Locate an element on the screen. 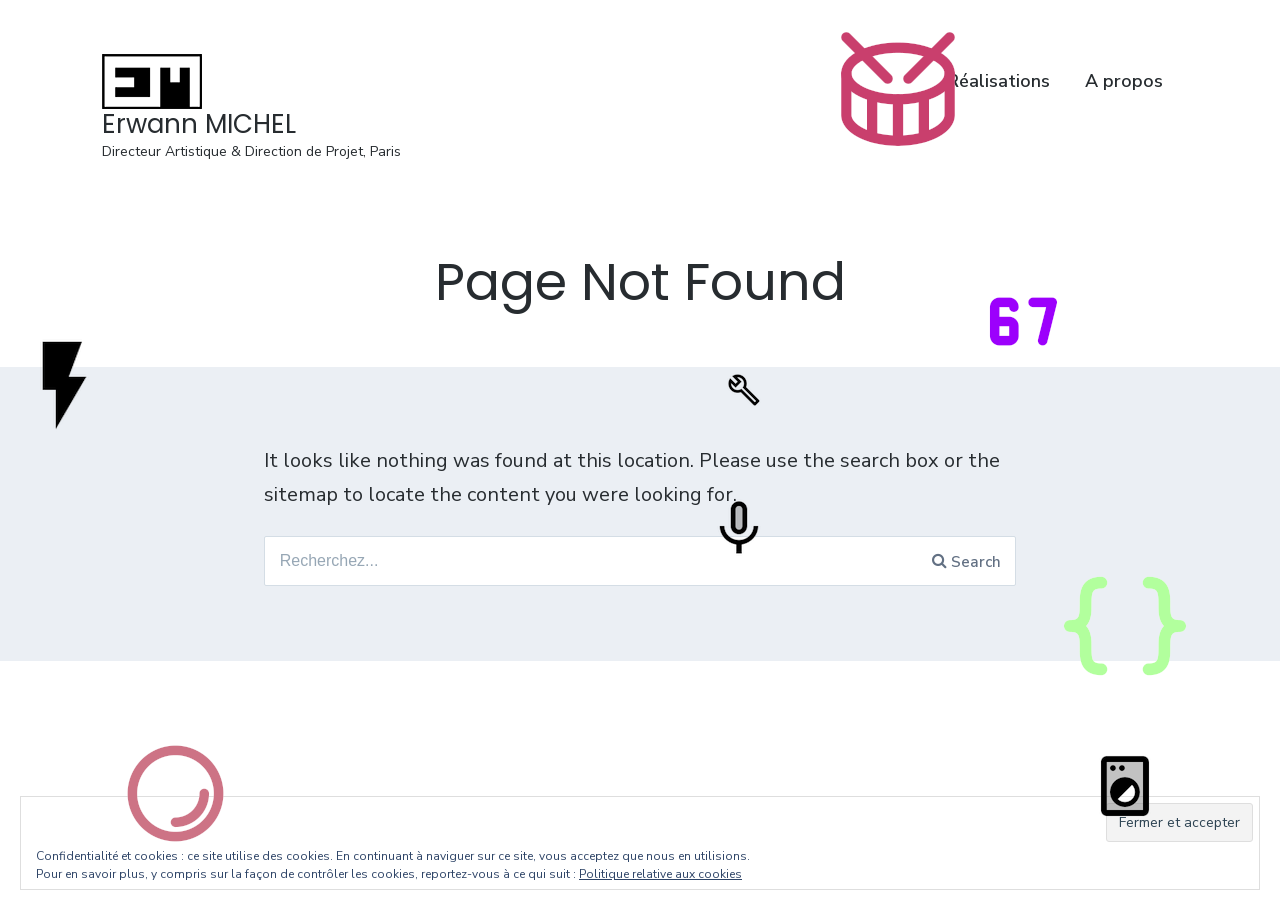 This screenshot has height=910, width=1280. displays the number 67 as a label or identifier is located at coordinates (1023, 321).